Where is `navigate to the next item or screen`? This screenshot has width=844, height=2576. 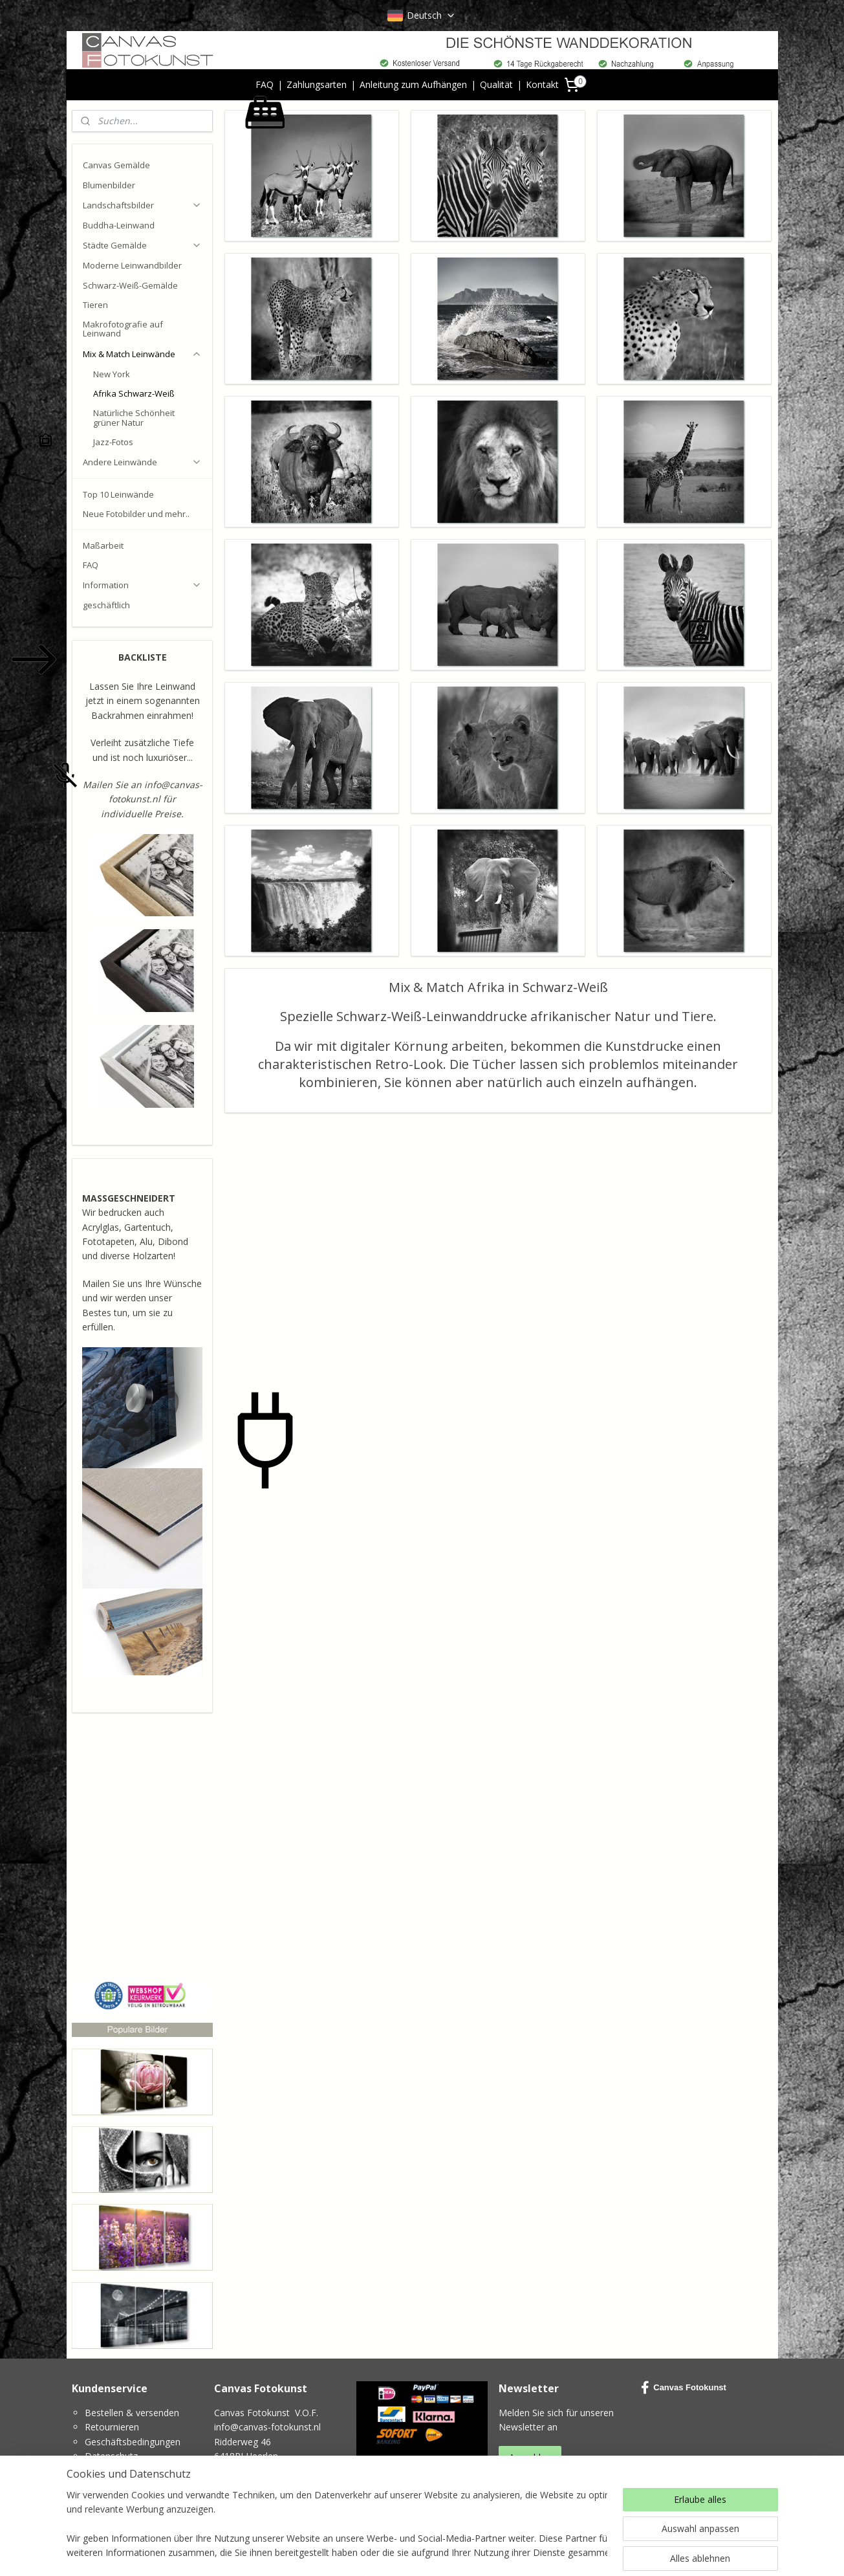
navigate to the next item or screen is located at coordinates (34, 659).